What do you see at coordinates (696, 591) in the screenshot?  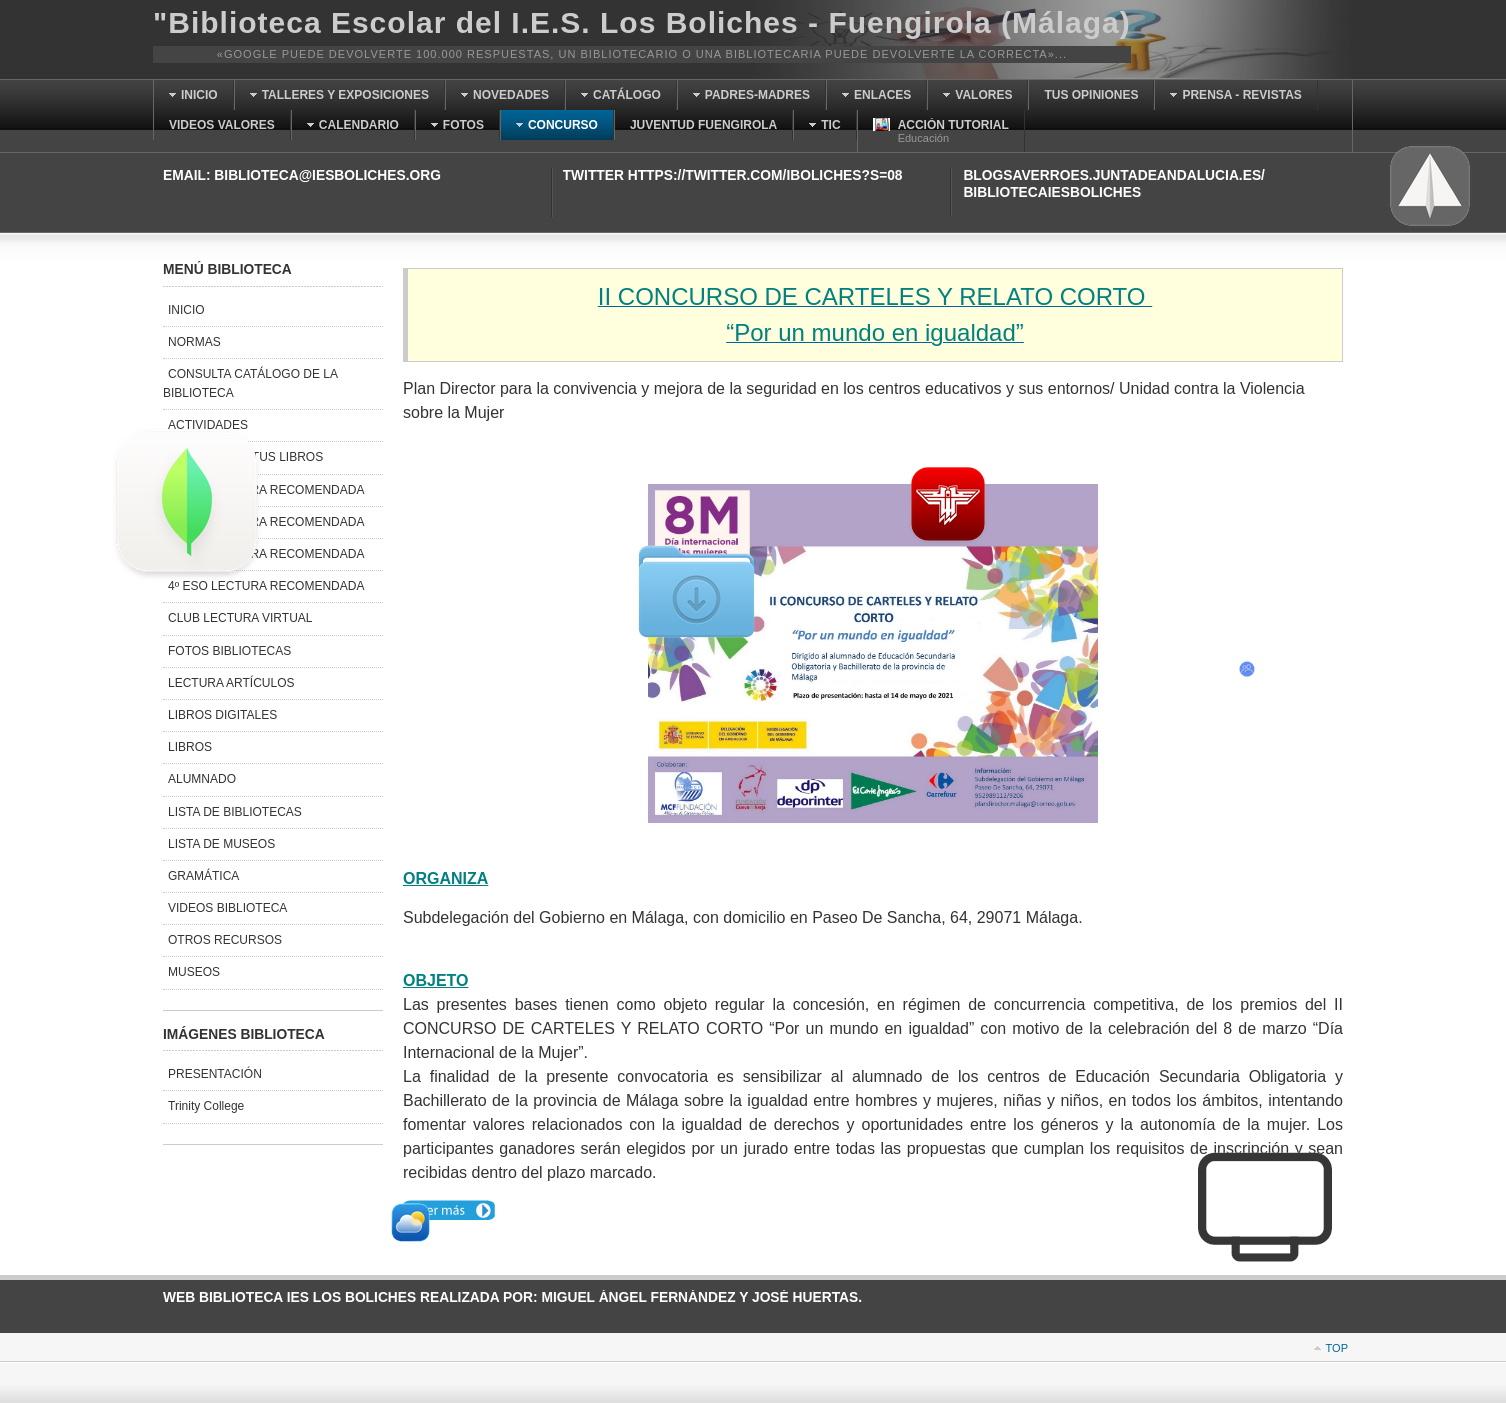 I see `open downloads folder` at bounding box center [696, 591].